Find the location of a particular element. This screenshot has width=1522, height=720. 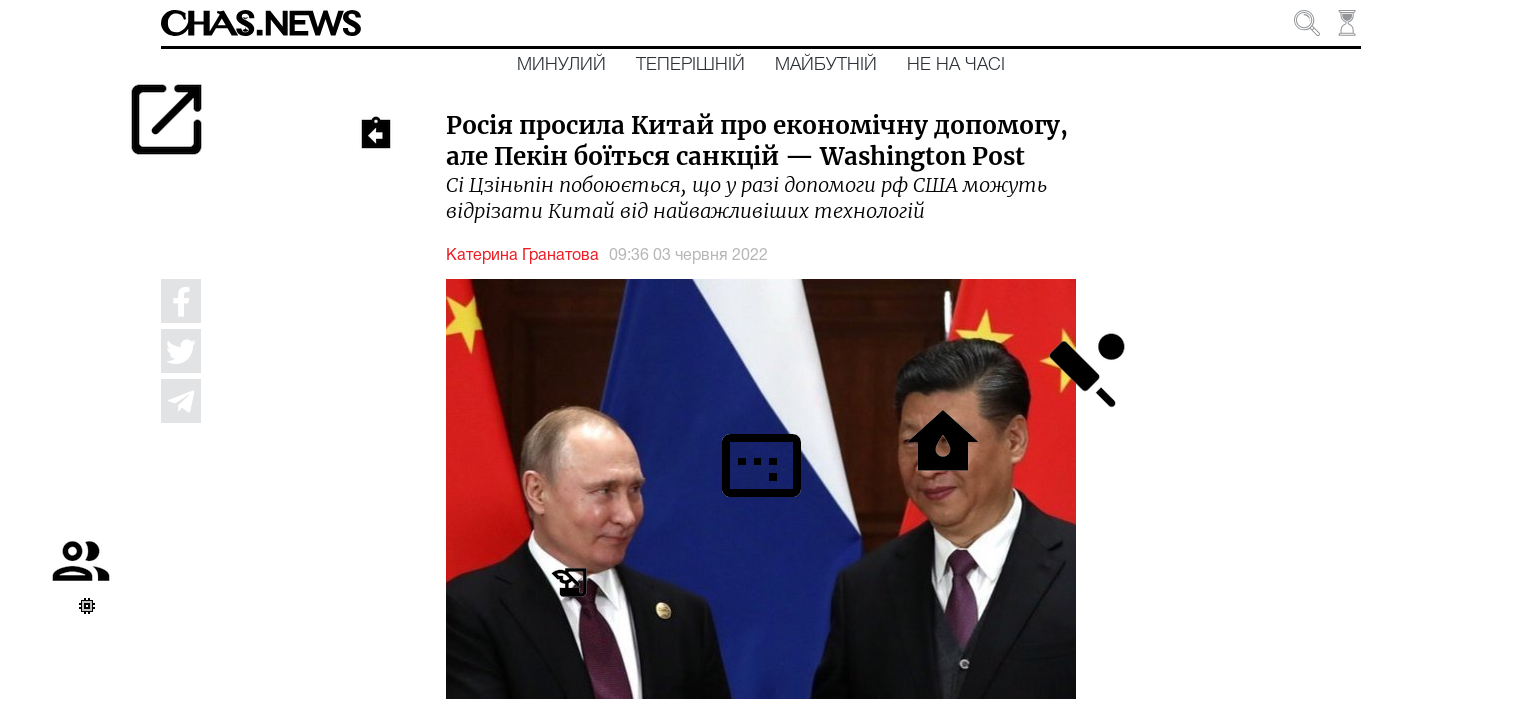

view group members is located at coordinates (81, 561).